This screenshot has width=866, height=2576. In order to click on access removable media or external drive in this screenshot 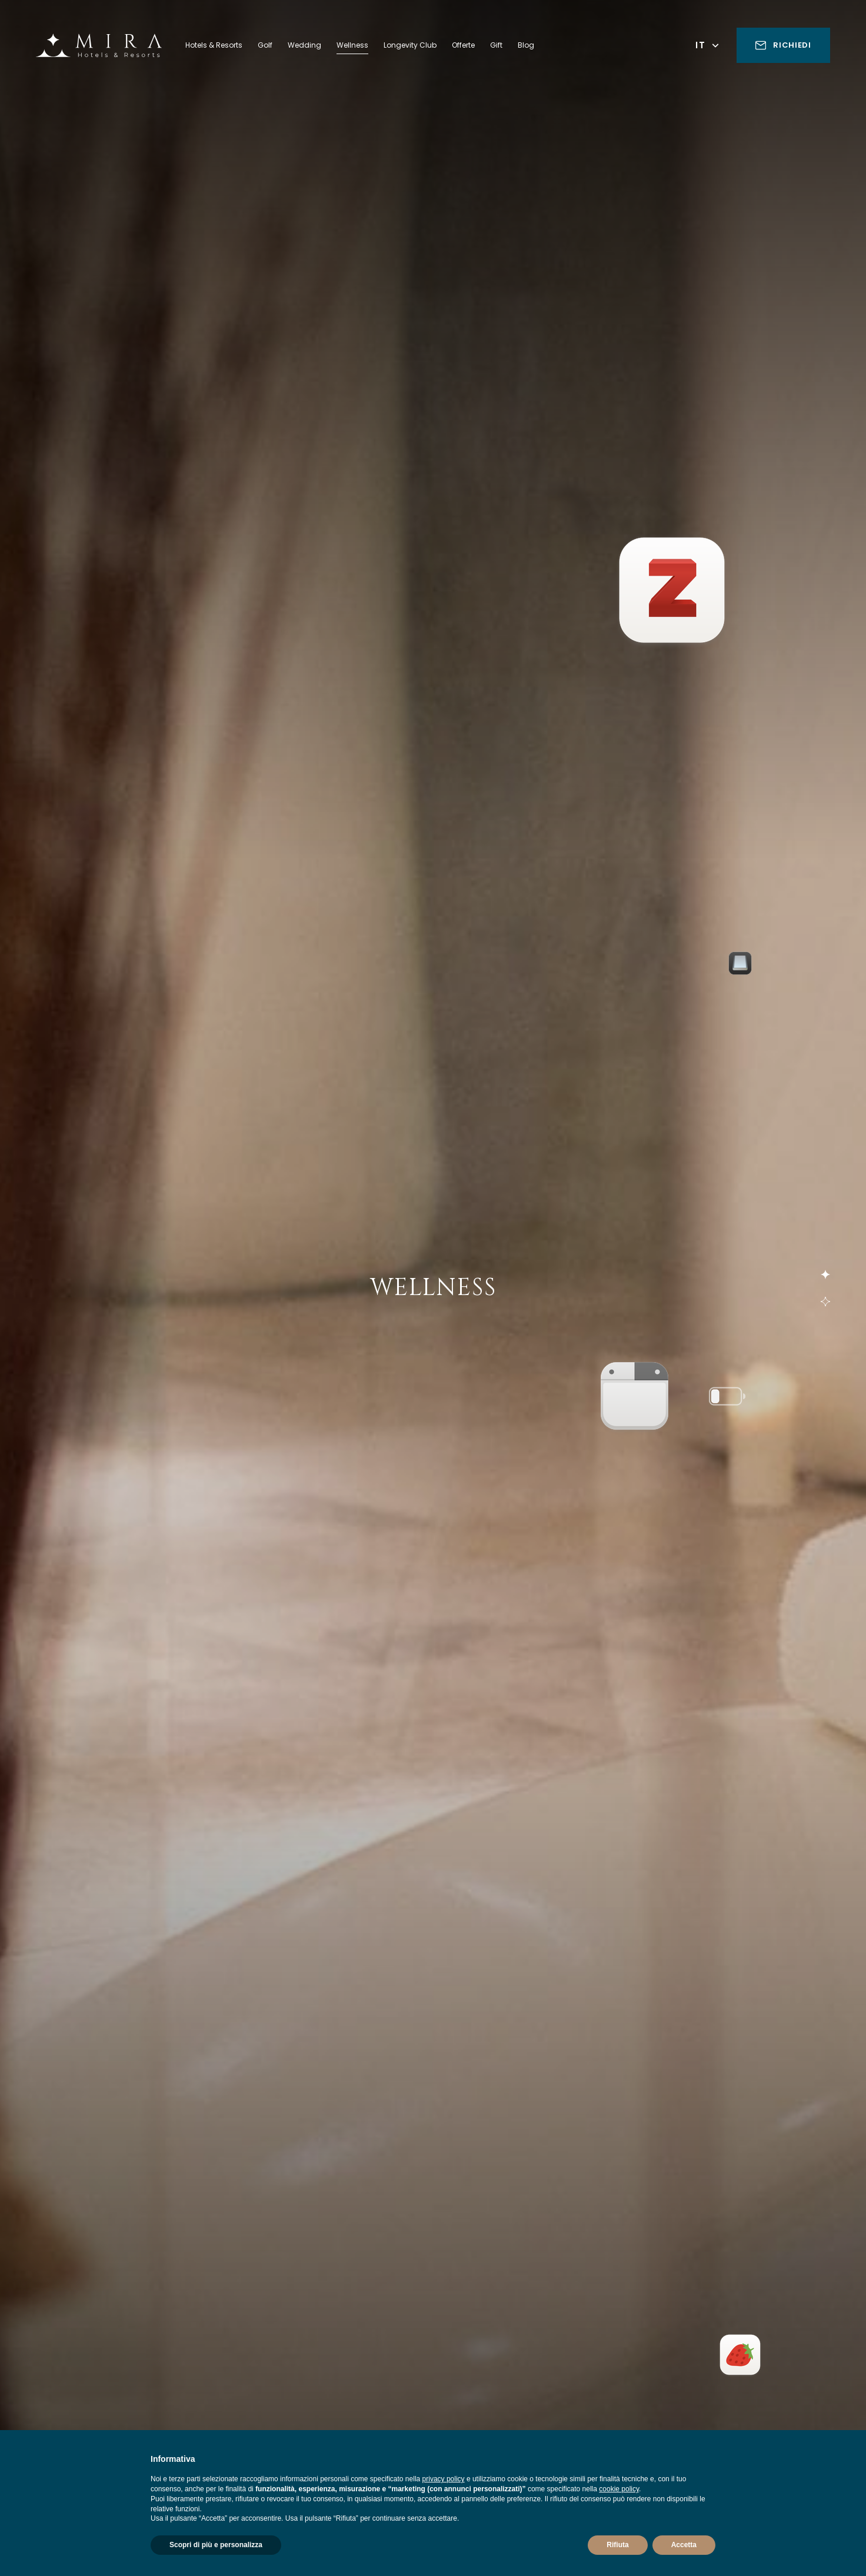, I will do `click(740, 963)`.